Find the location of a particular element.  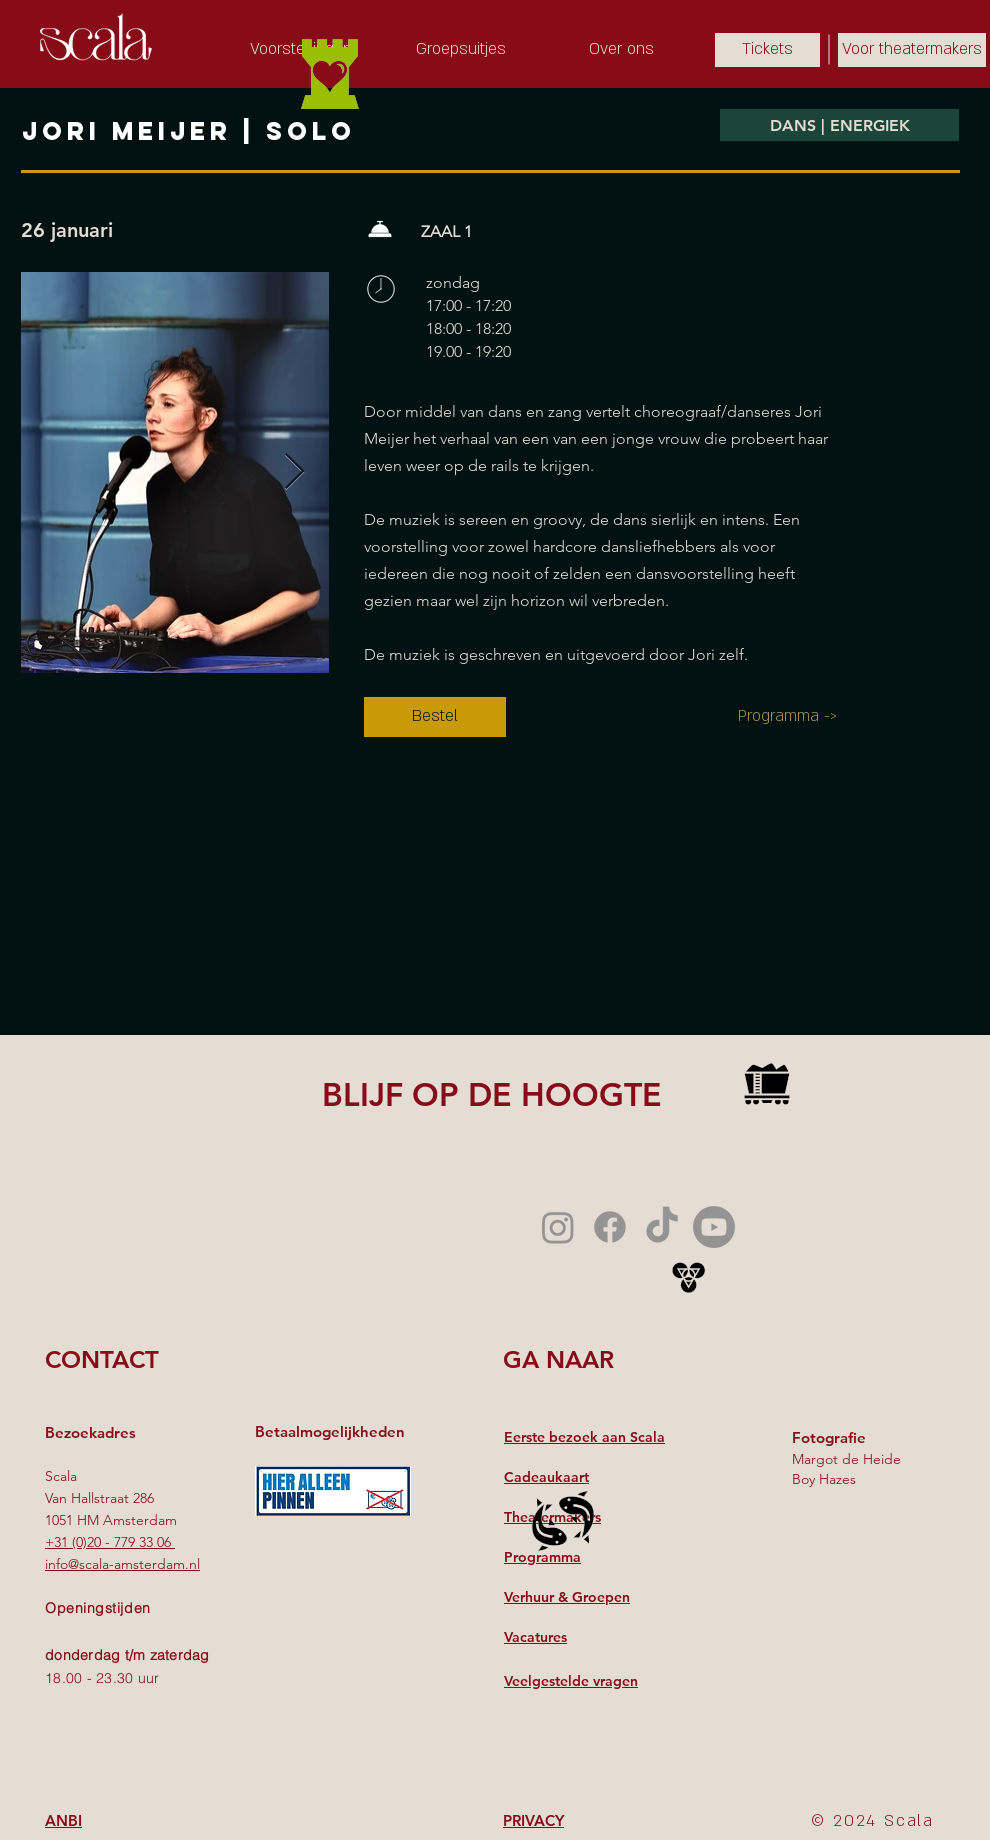

indicates a trinity or three-way connection system is located at coordinates (688, 1277).